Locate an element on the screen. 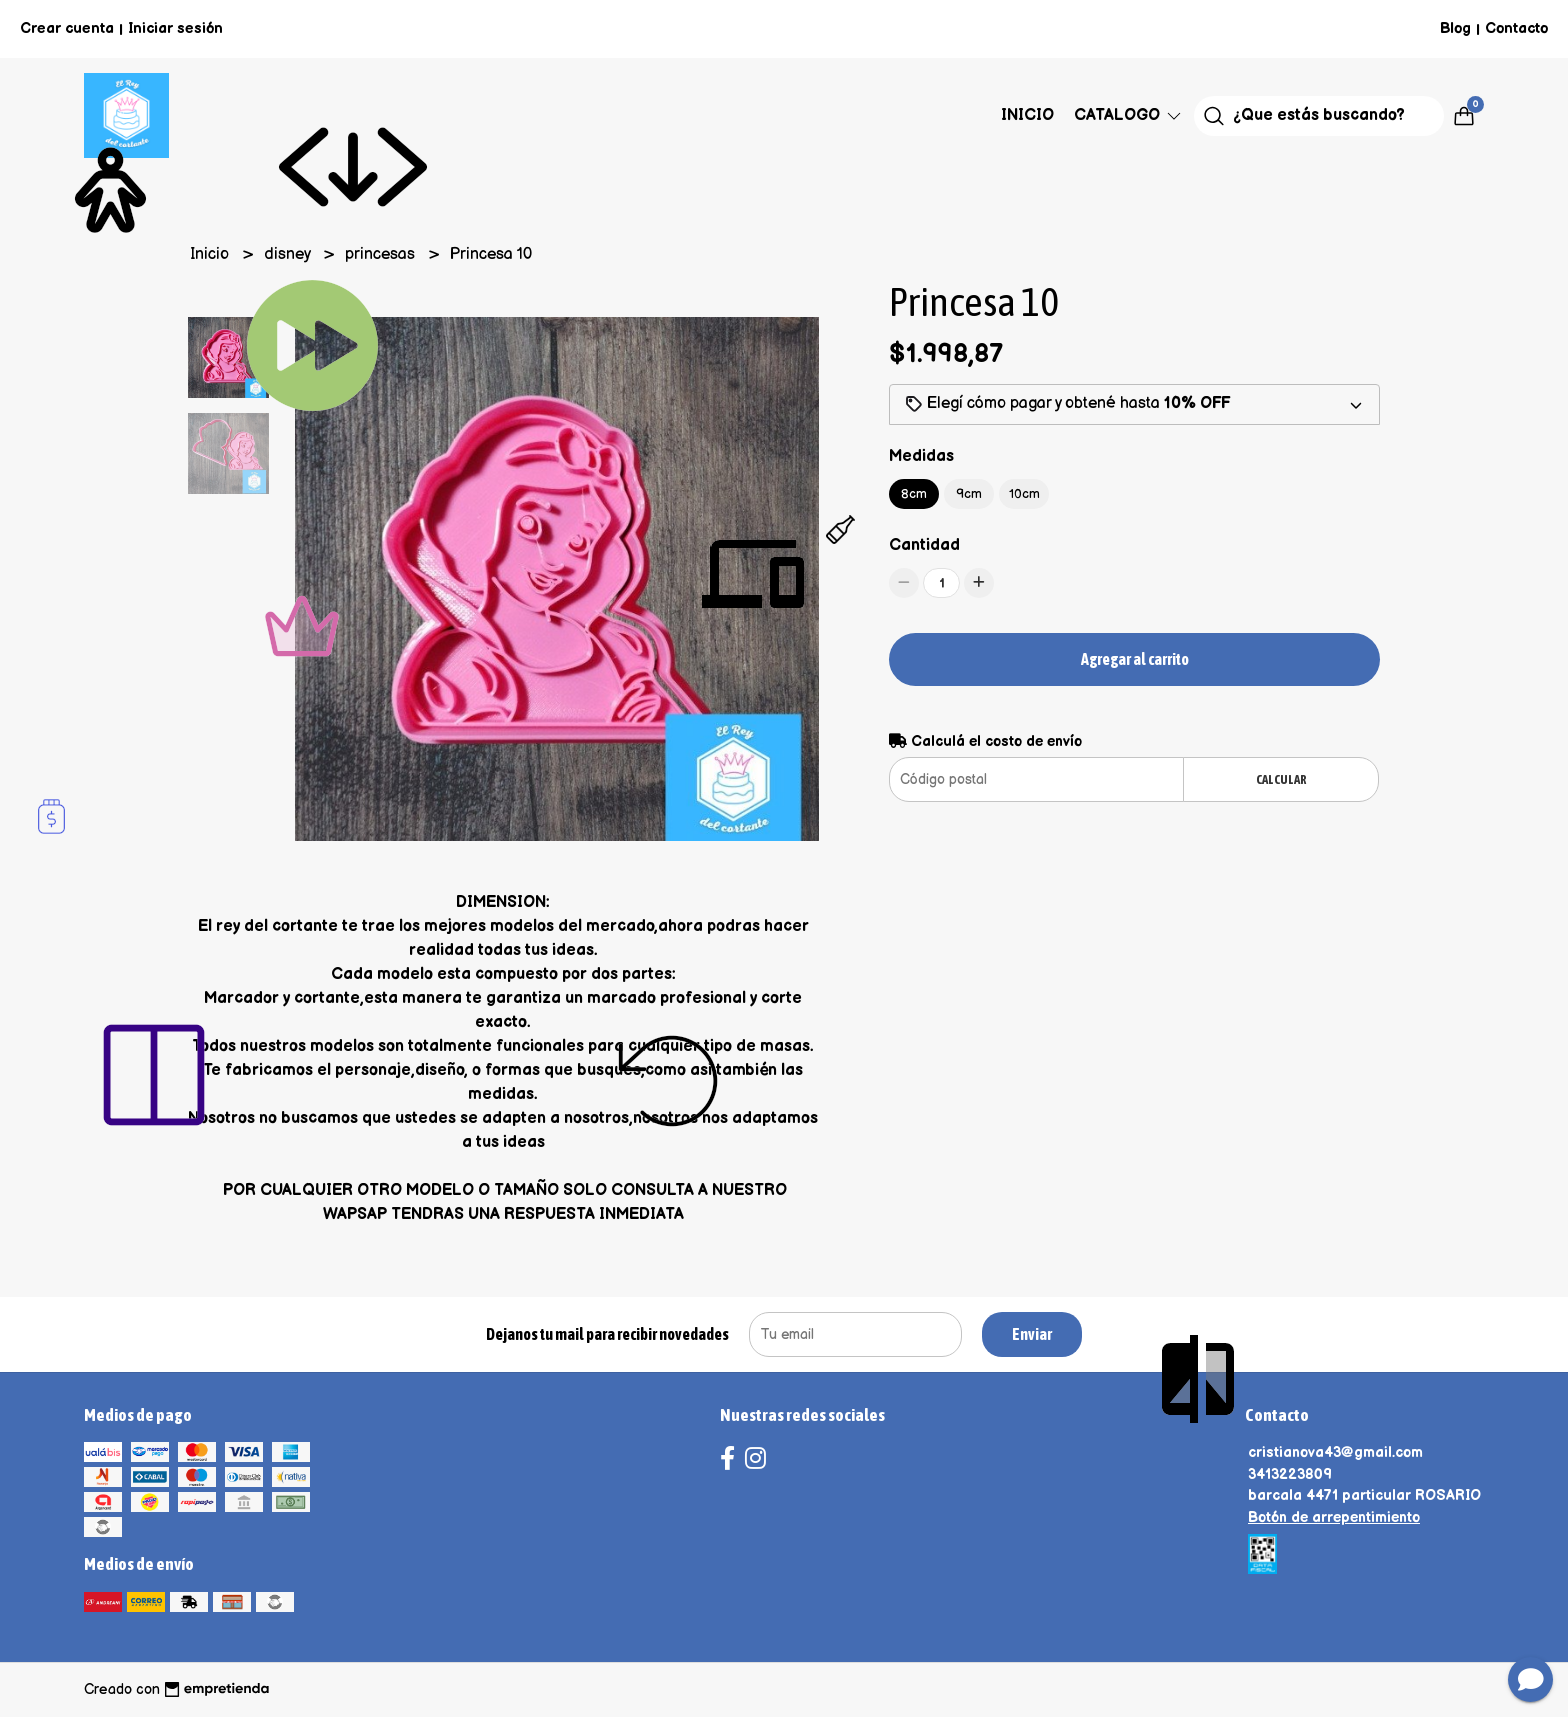  undo last action is located at coordinates (672, 1081).